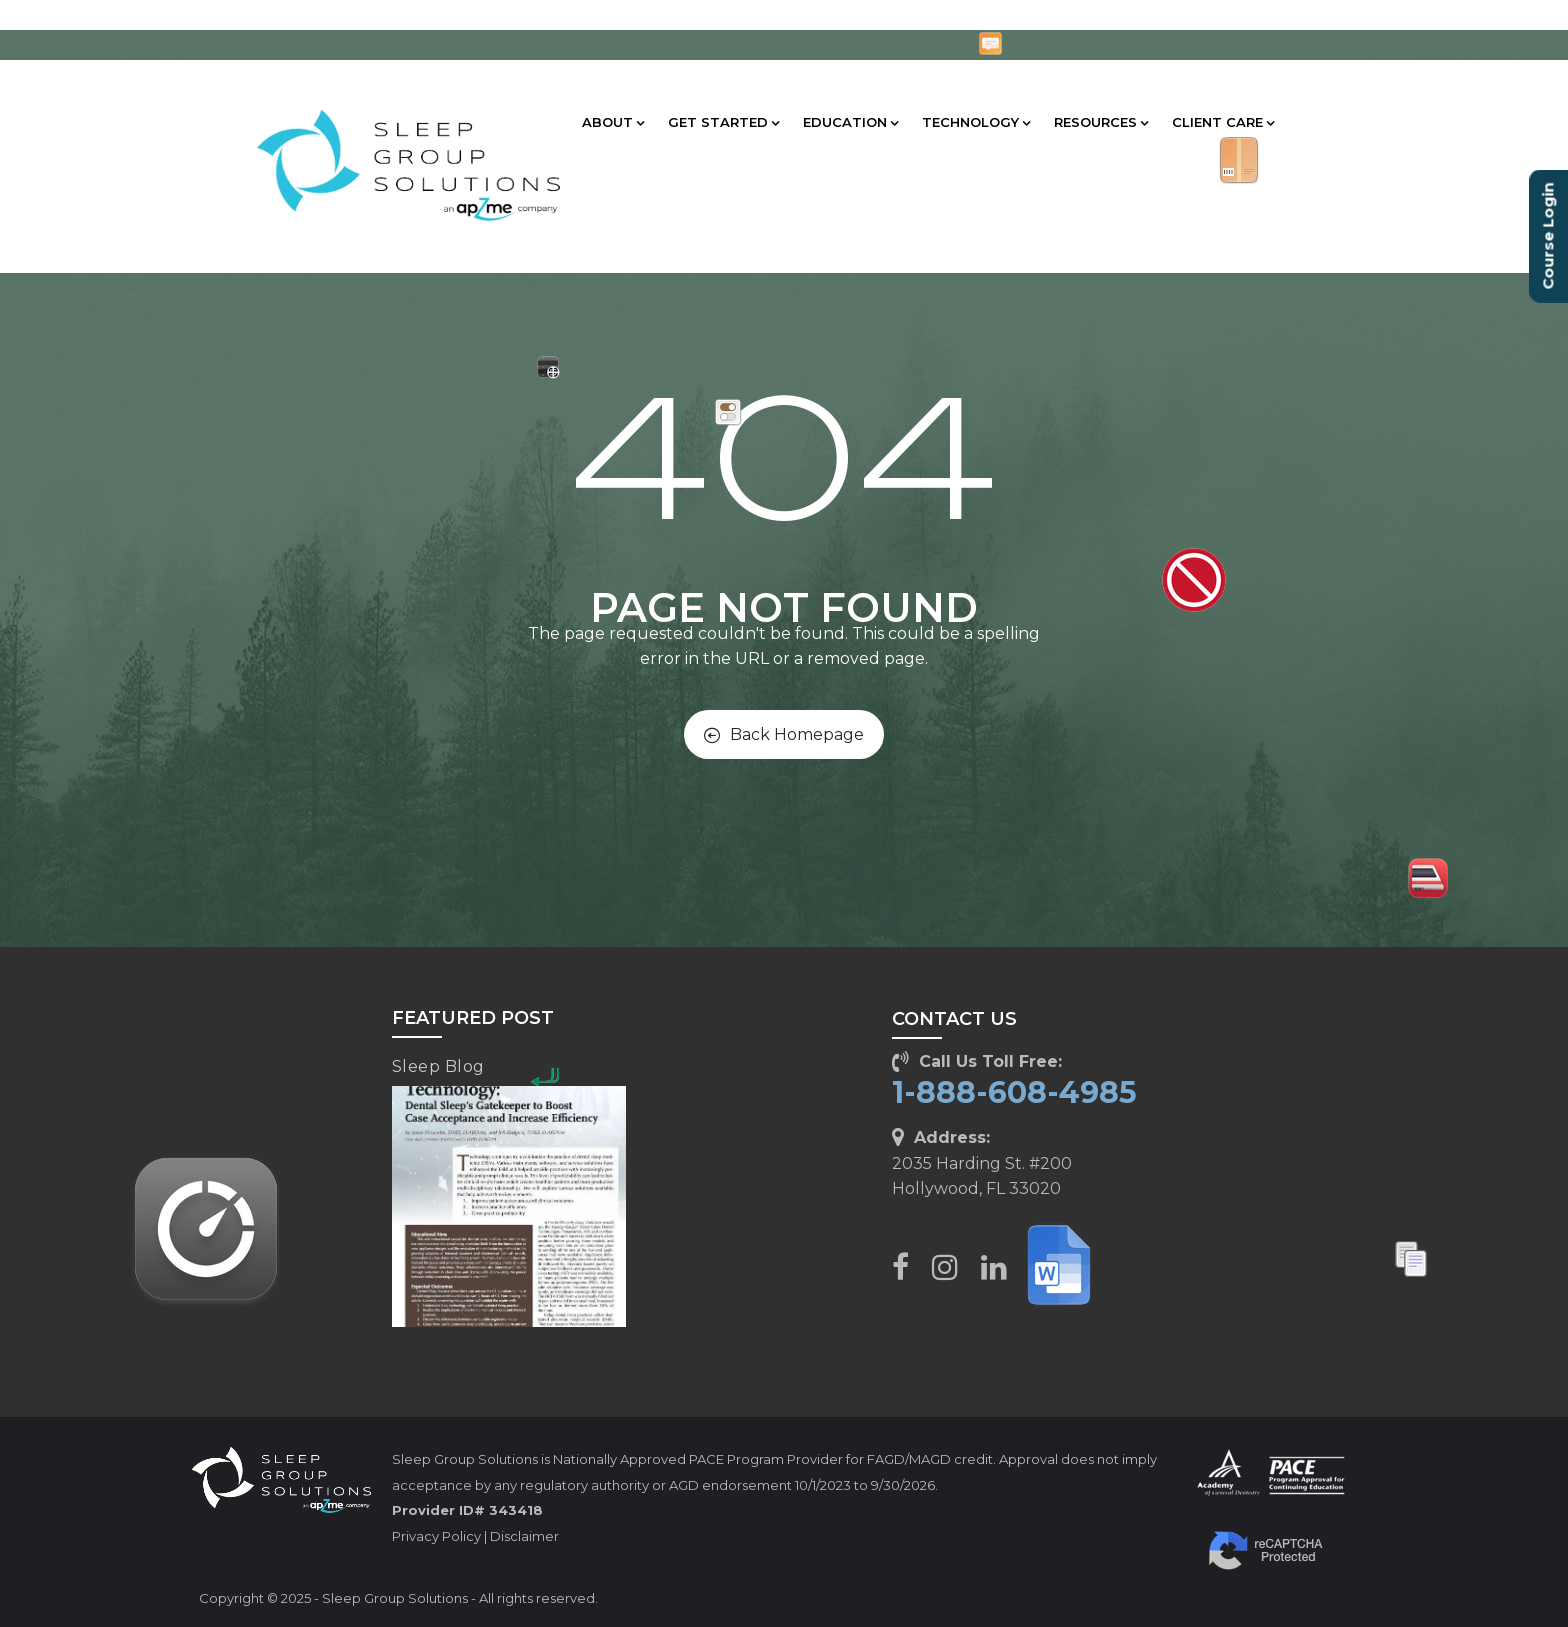  I want to click on open or install a debian package file, so click(1239, 160).